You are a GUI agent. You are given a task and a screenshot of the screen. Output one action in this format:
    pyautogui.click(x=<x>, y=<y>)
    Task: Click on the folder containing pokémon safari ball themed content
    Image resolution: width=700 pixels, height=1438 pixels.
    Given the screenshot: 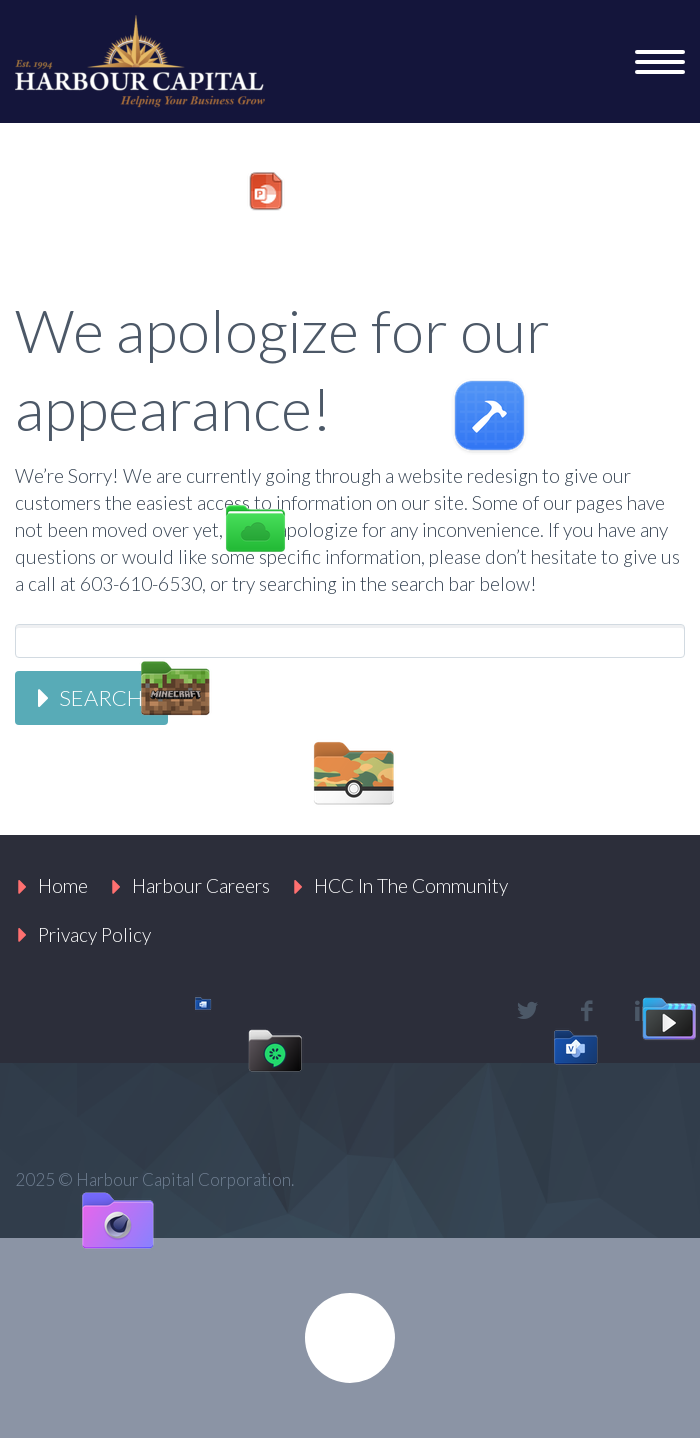 What is the action you would take?
    pyautogui.click(x=353, y=775)
    